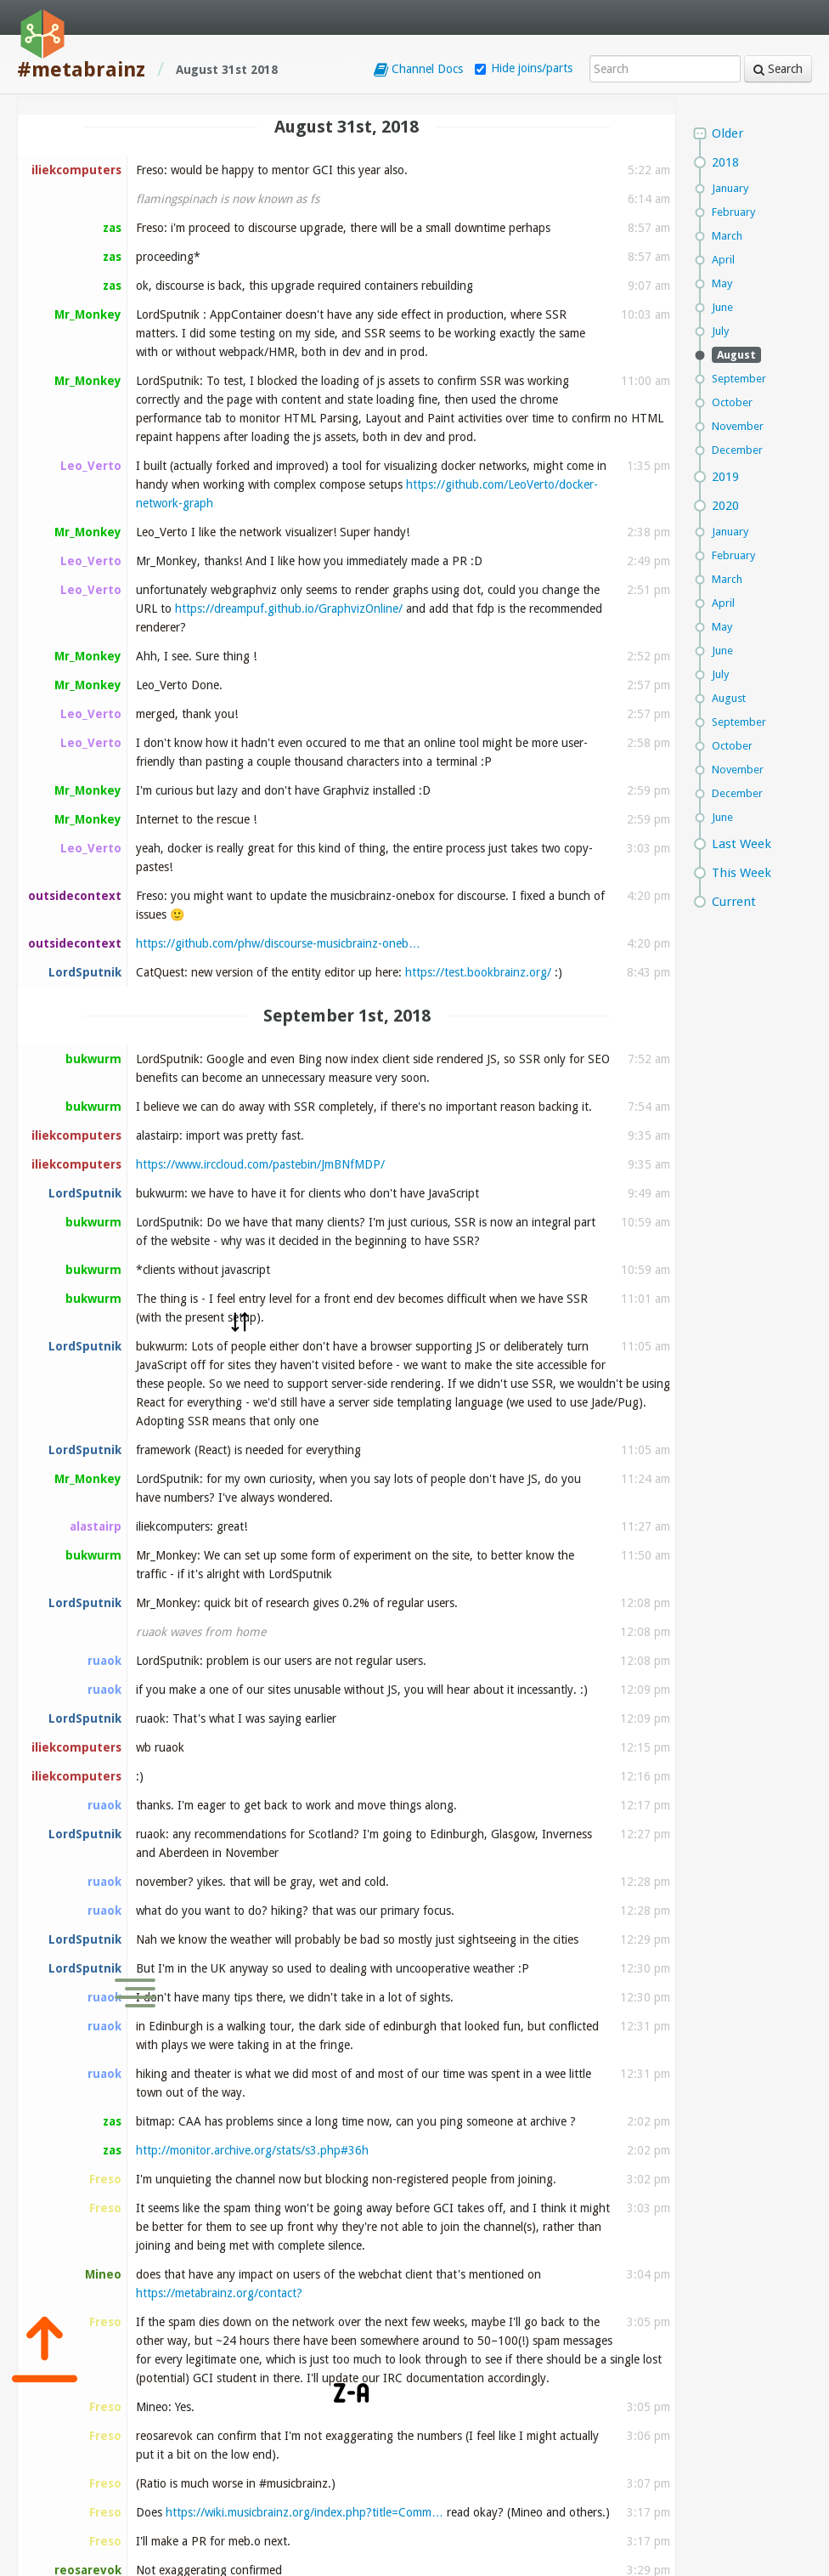  Describe the element at coordinates (135, 1994) in the screenshot. I see `align text to the right` at that location.